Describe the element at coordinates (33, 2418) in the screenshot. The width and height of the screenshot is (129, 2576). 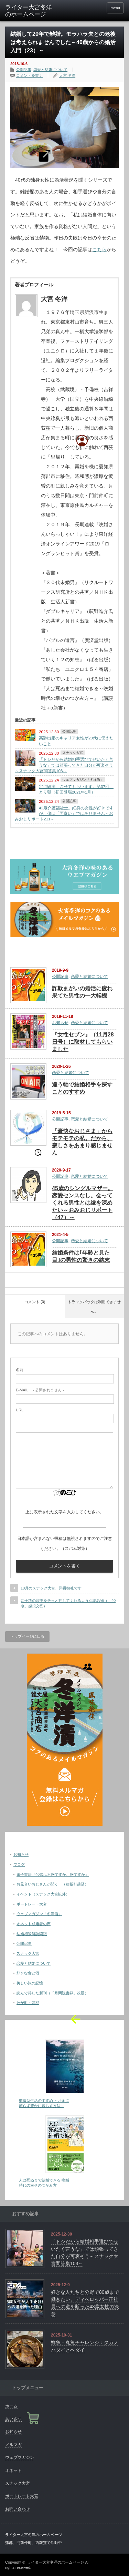
I see `view your shopping cart` at that location.